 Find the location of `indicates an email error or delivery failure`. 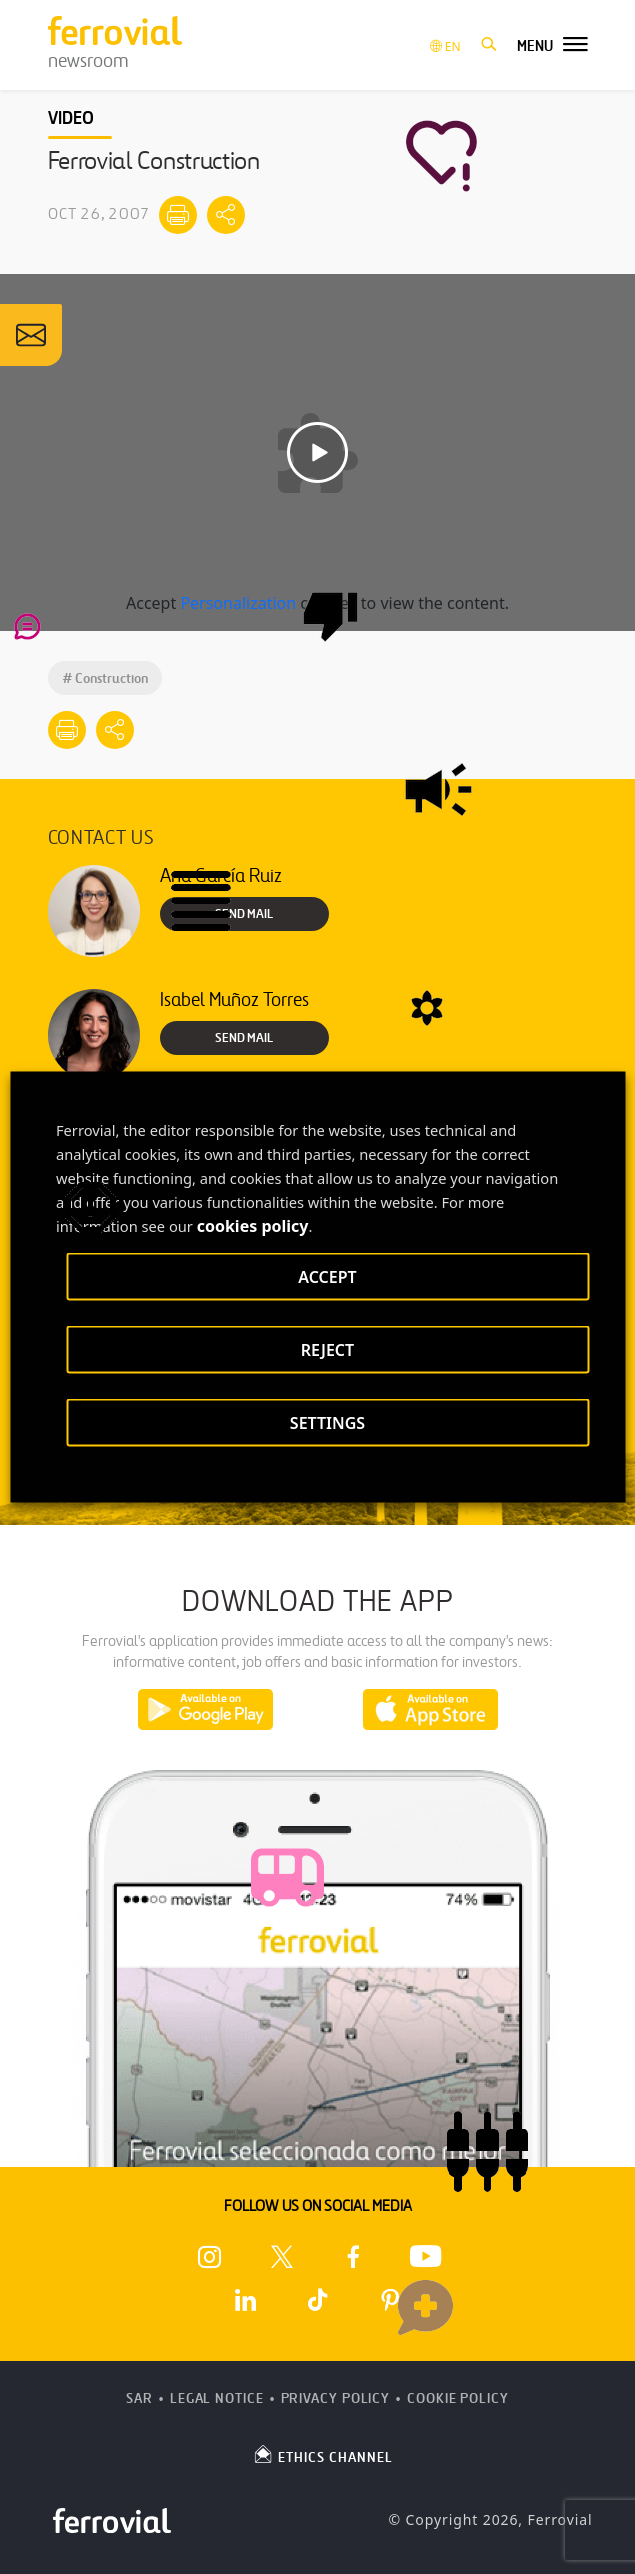

indicates an email error or delivery failure is located at coordinates (90, 1207).